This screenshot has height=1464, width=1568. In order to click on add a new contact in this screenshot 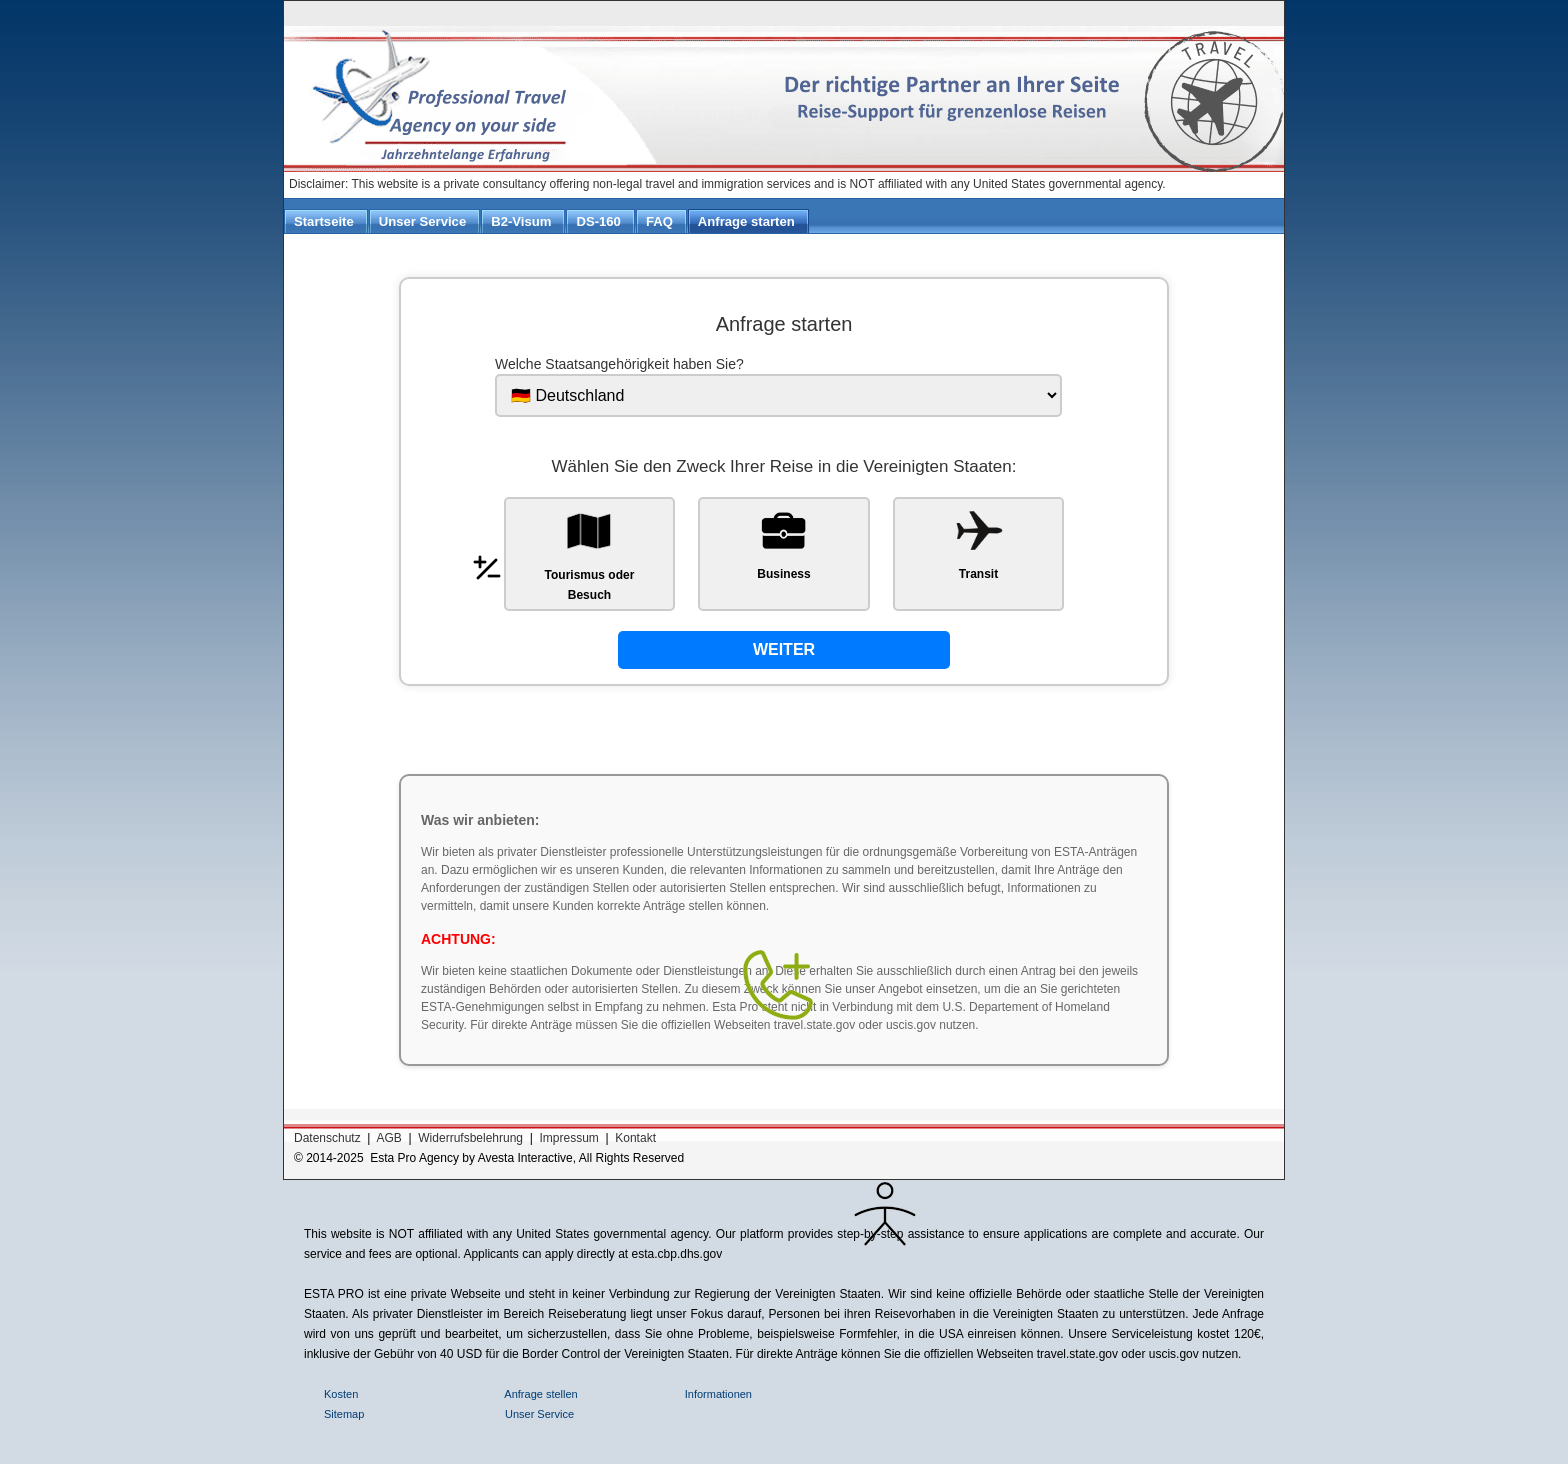, I will do `click(779, 983)`.